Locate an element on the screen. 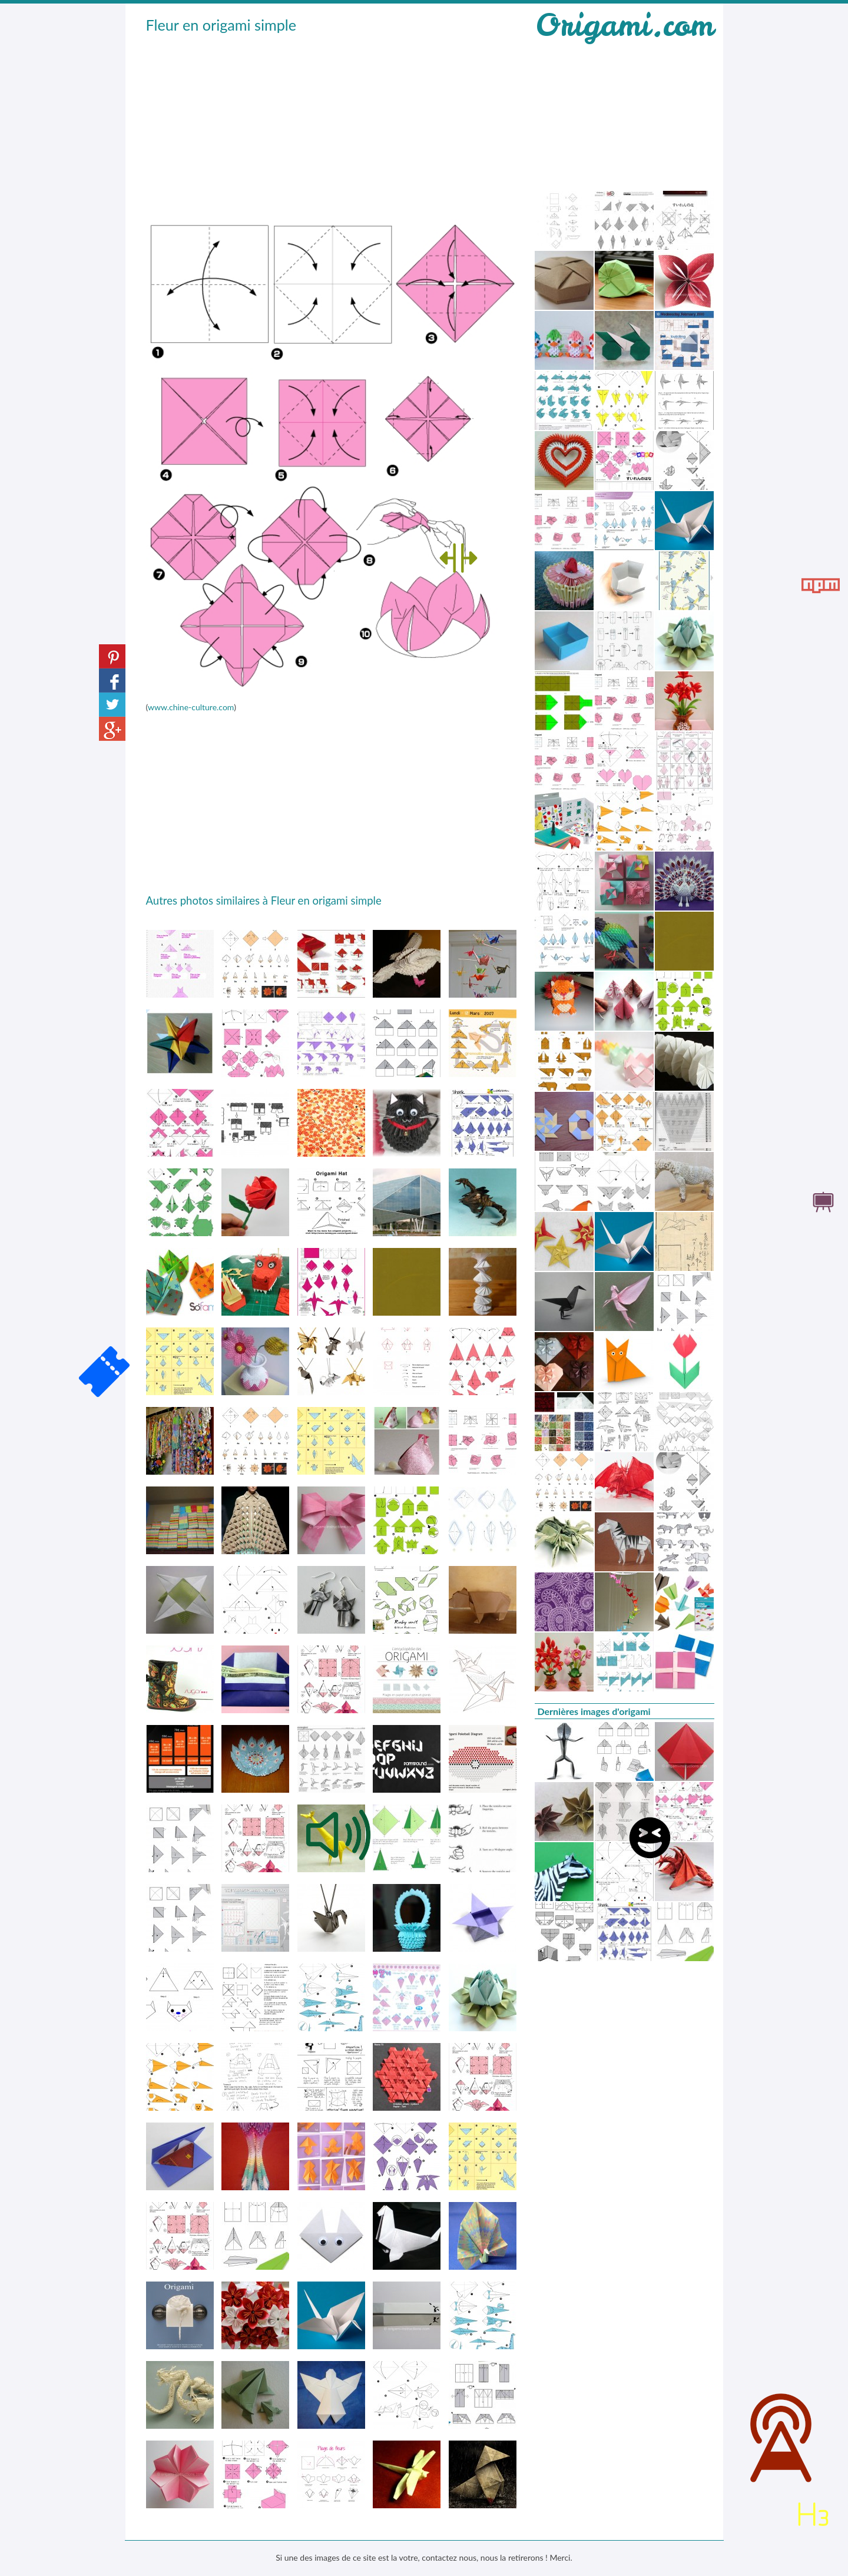  npm package manager logo is located at coordinates (820, 585).